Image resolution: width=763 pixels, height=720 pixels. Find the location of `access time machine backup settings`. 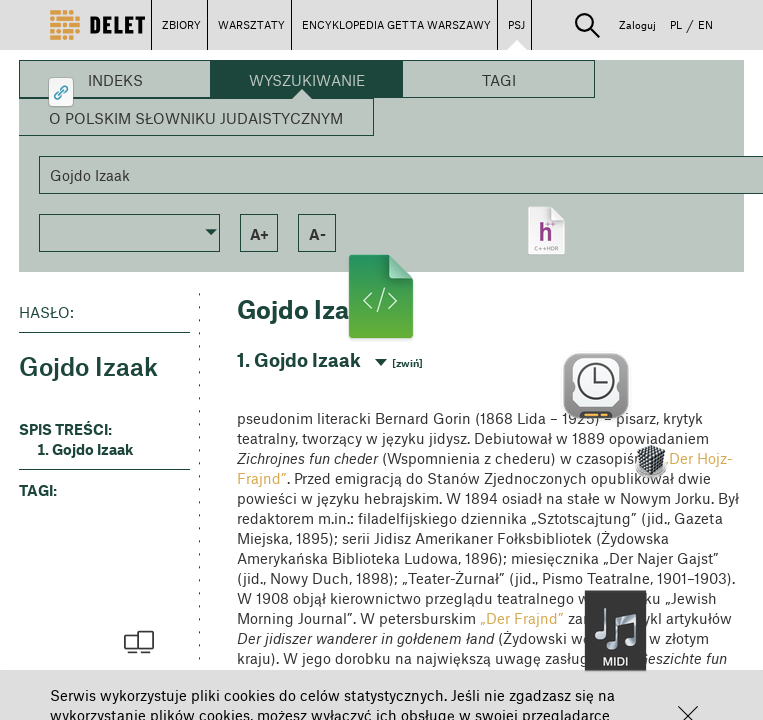

access time machine backup settings is located at coordinates (596, 387).